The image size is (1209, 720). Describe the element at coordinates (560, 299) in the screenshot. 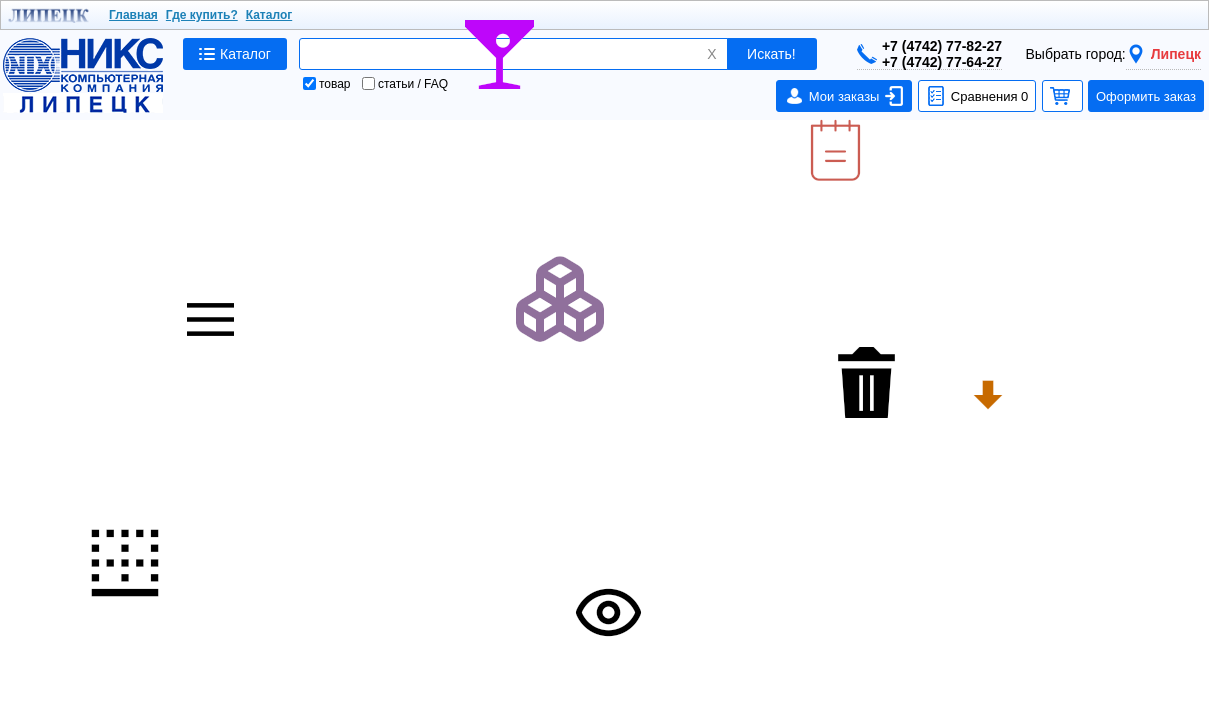

I see `view inventory or packages` at that location.